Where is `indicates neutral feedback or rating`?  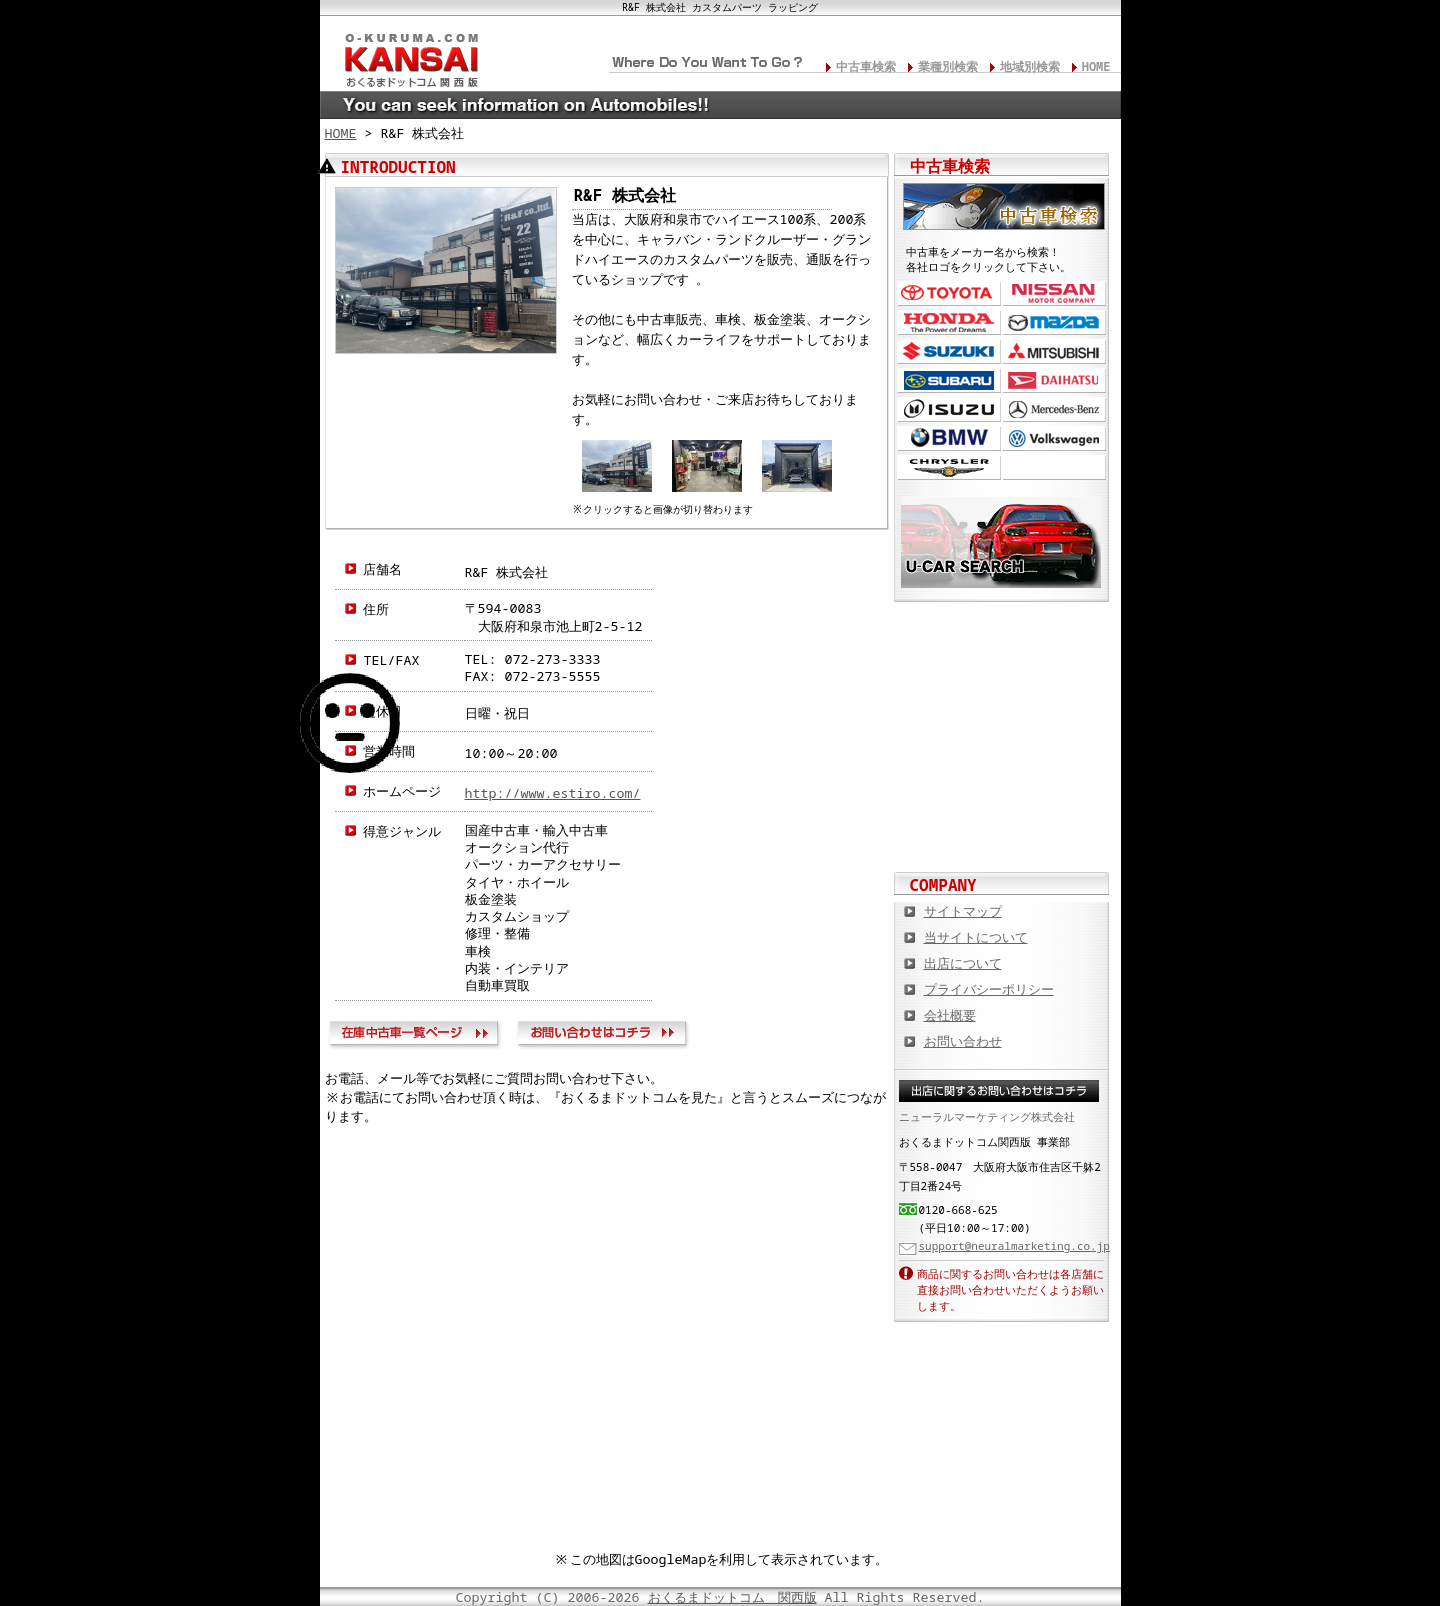
indicates neutral feedback or rating is located at coordinates (350, 723).